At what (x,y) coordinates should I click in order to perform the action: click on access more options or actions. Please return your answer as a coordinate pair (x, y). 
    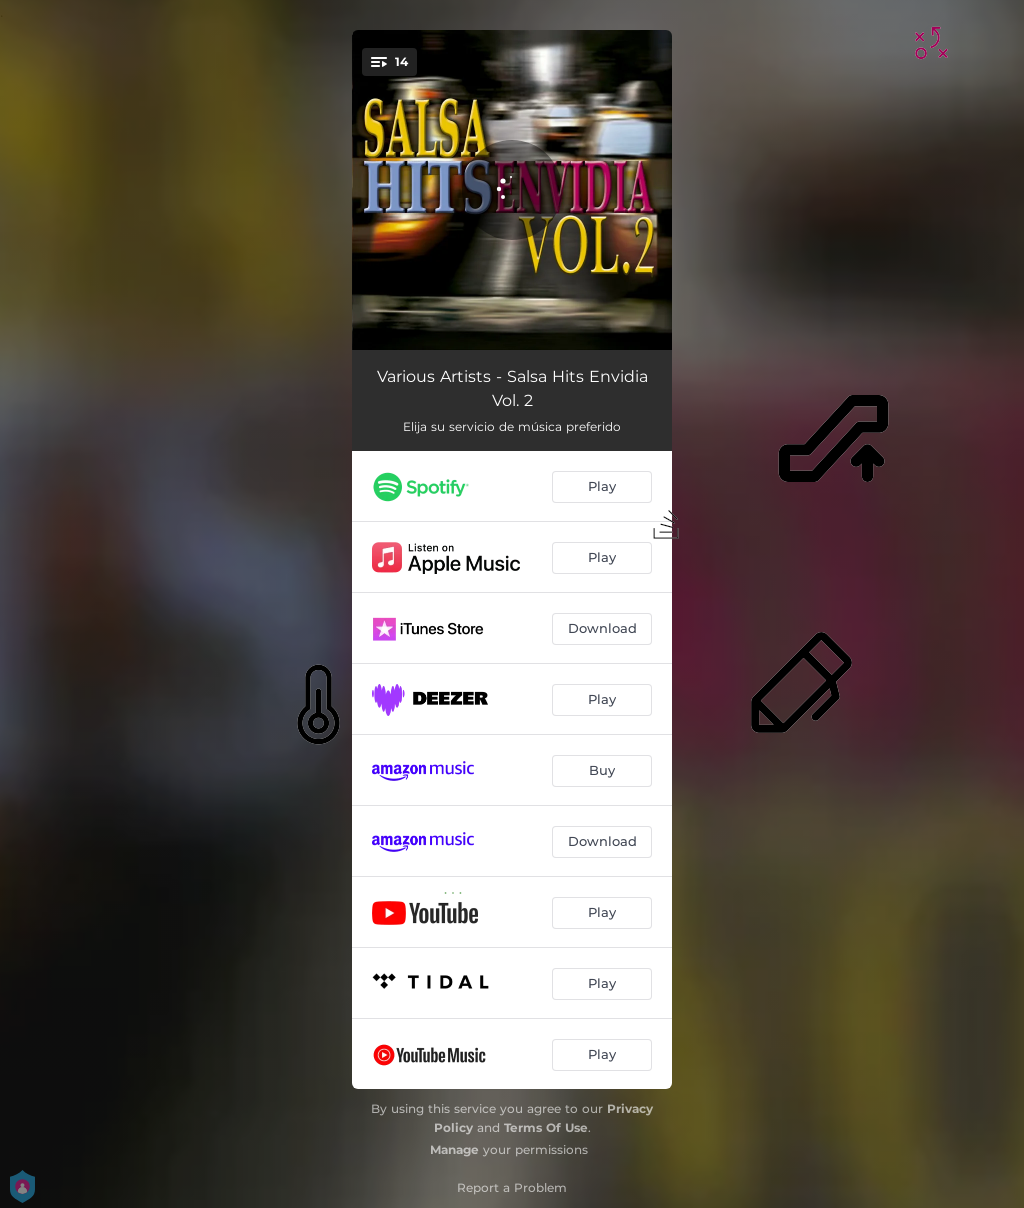
    Looking at the image, I should click on (453, 893).